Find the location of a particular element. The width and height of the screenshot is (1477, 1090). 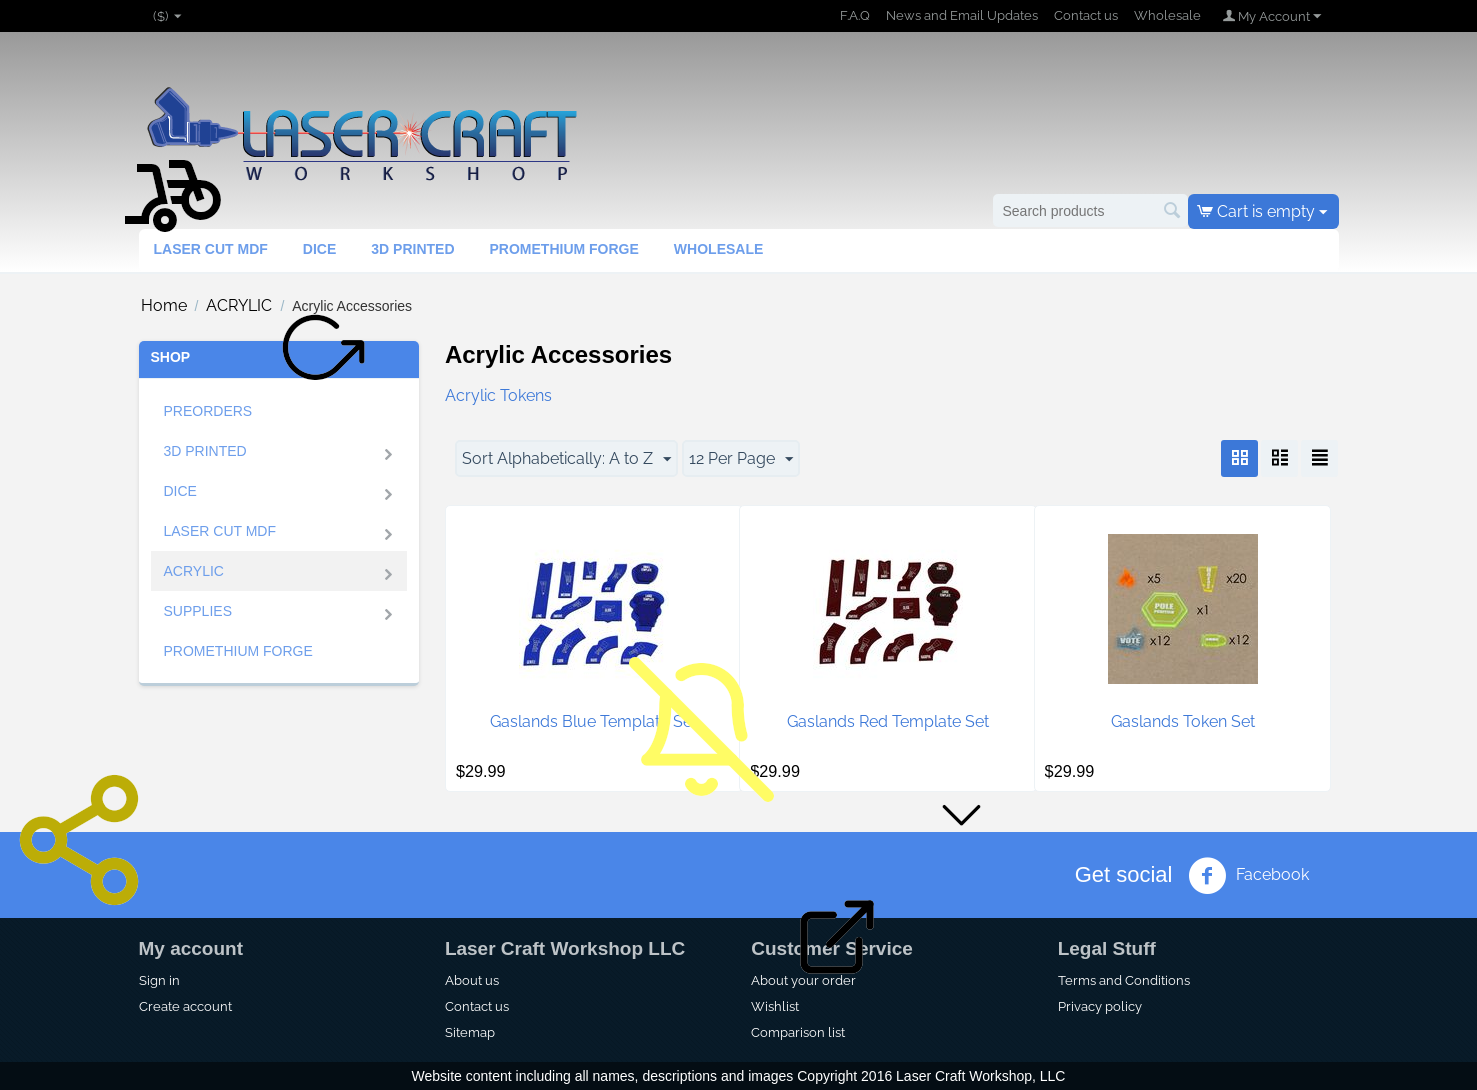

view bike and scooter rental options is located at coordinates (173, 196).